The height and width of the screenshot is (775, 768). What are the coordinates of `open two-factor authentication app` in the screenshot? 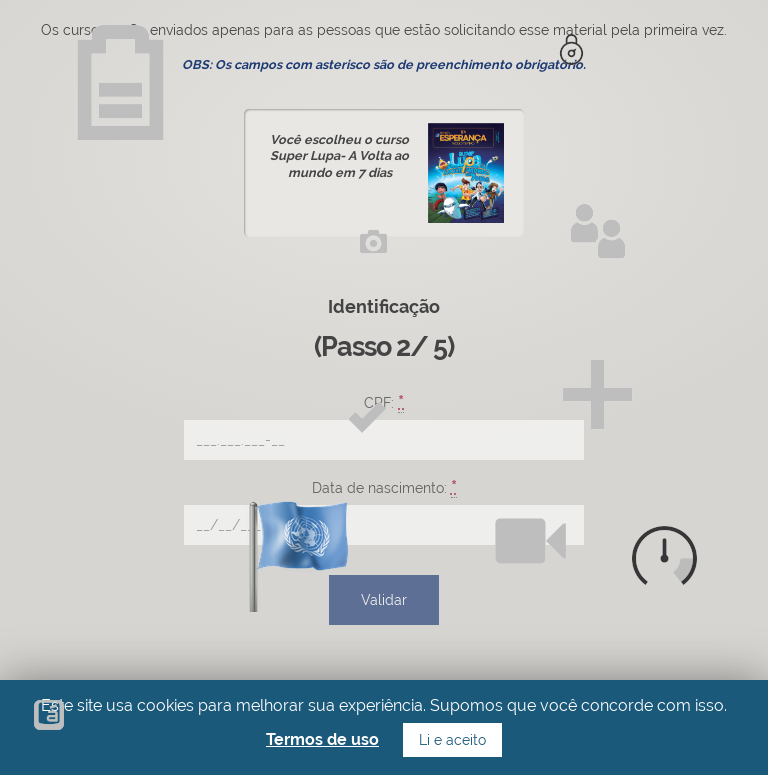 It's located at (571, 49).